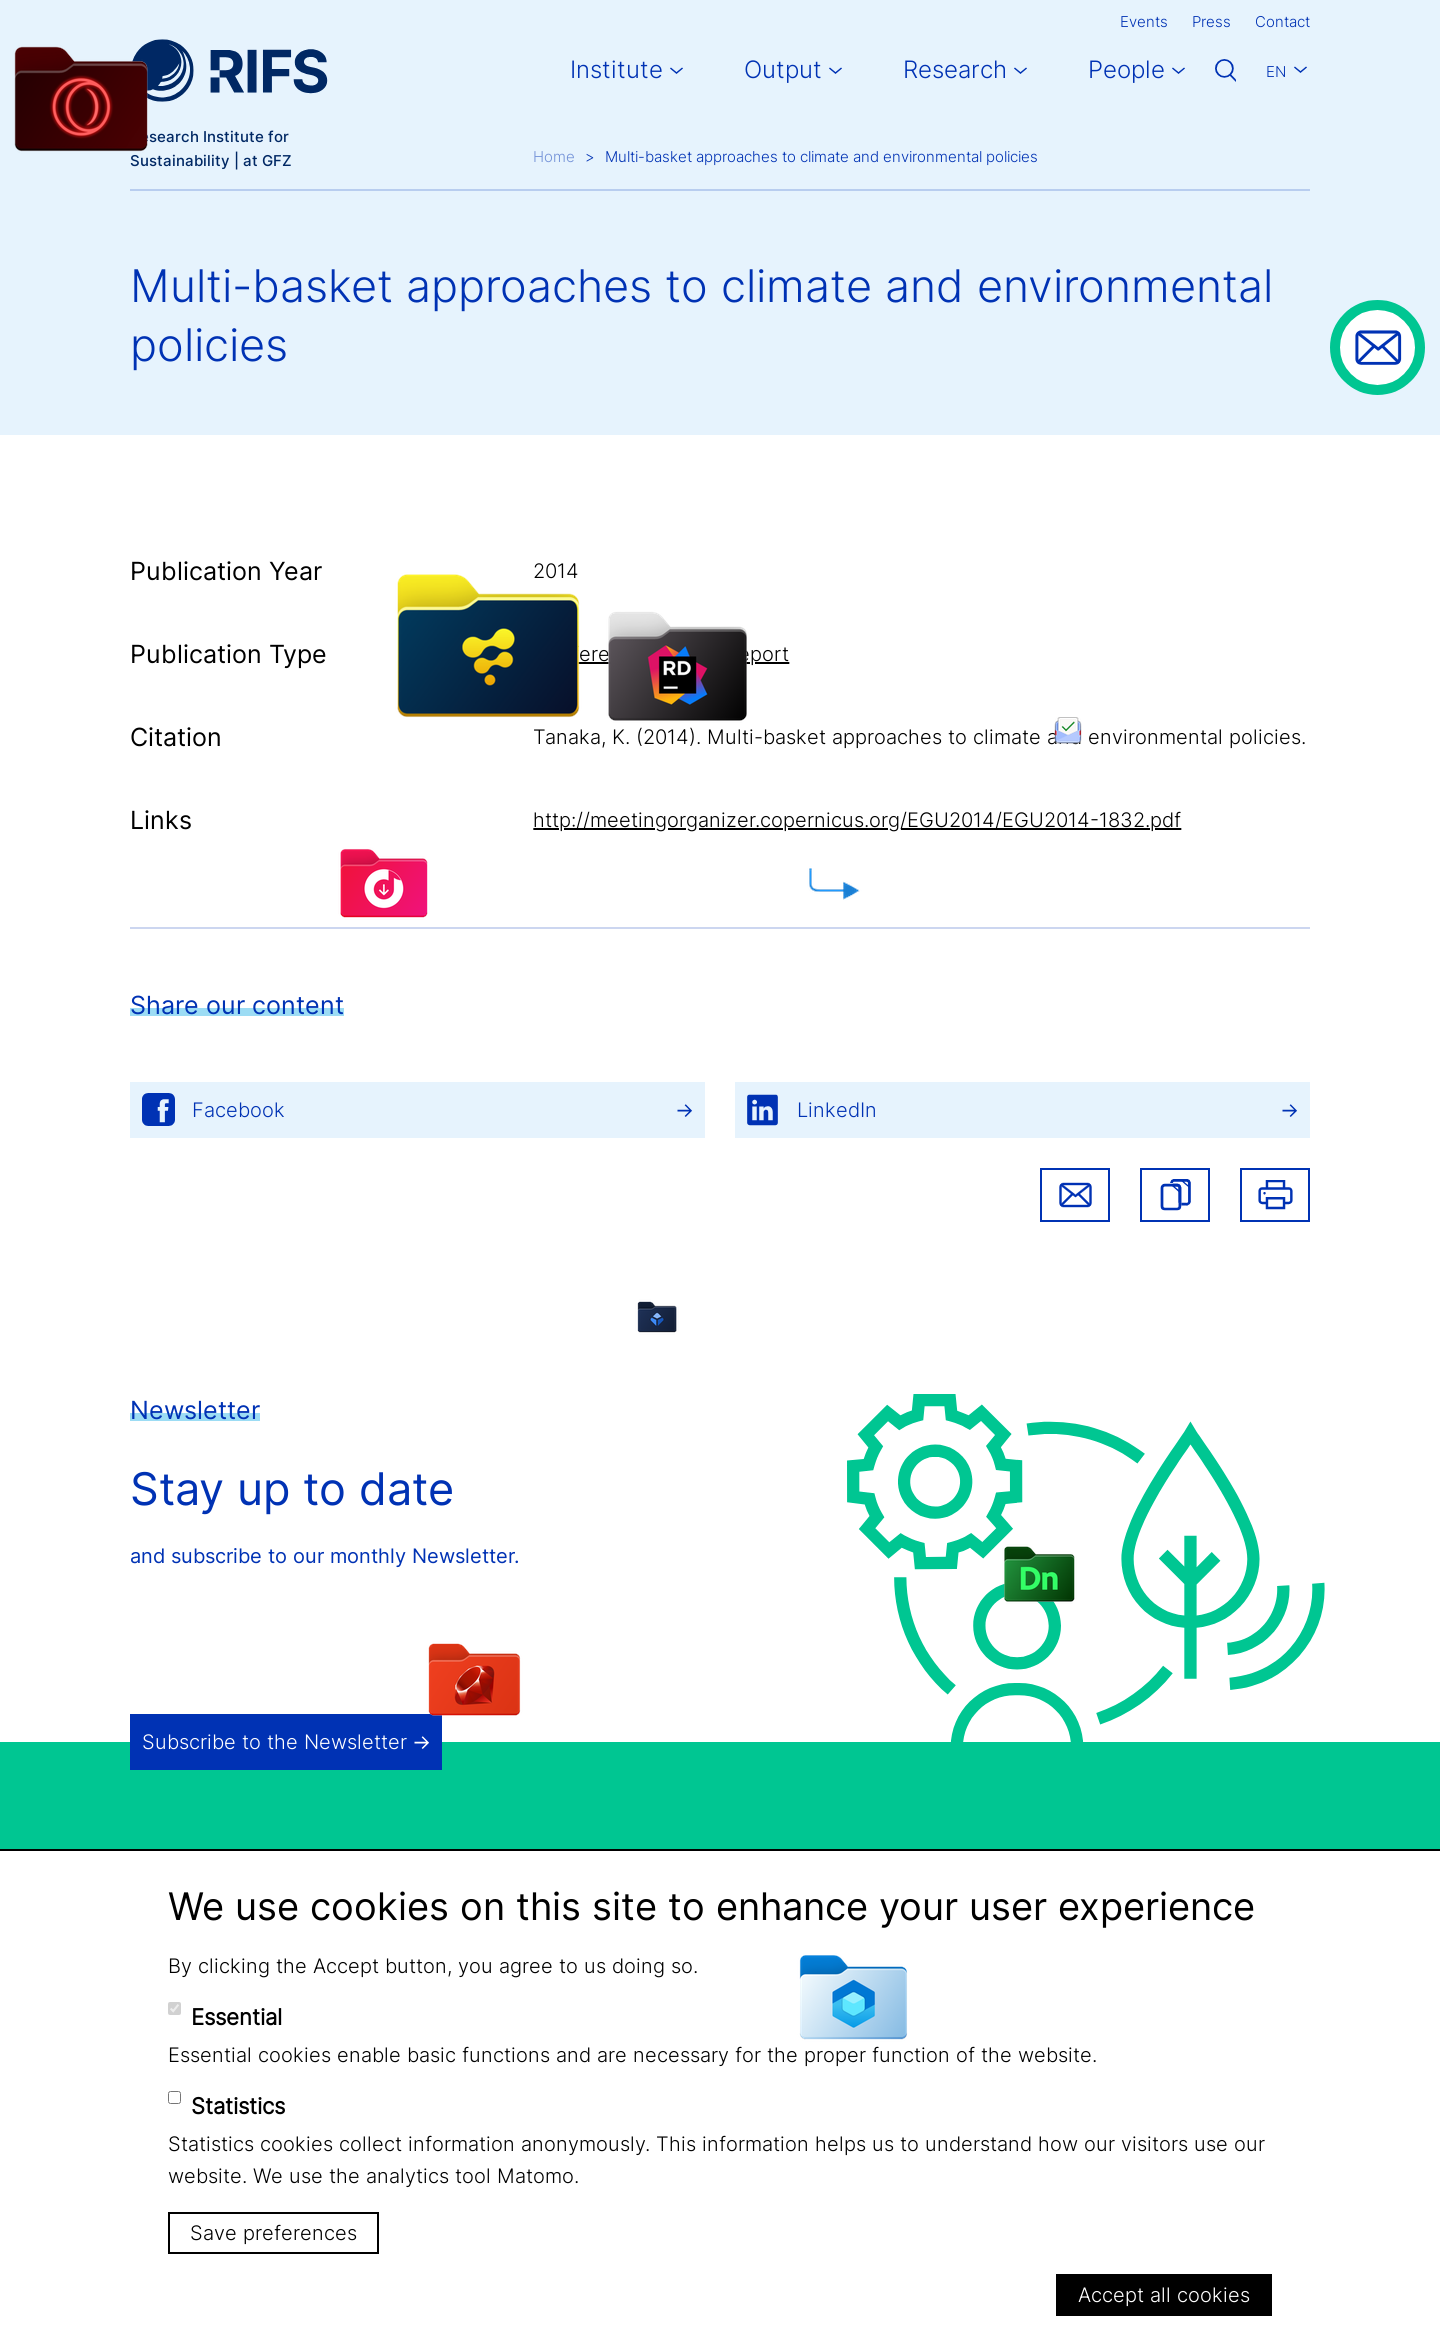 The image size is (1440, 2346). Describe the element at coordinates (835, 880) in the screenshot. I see `forward an email to another recipient` at that location.